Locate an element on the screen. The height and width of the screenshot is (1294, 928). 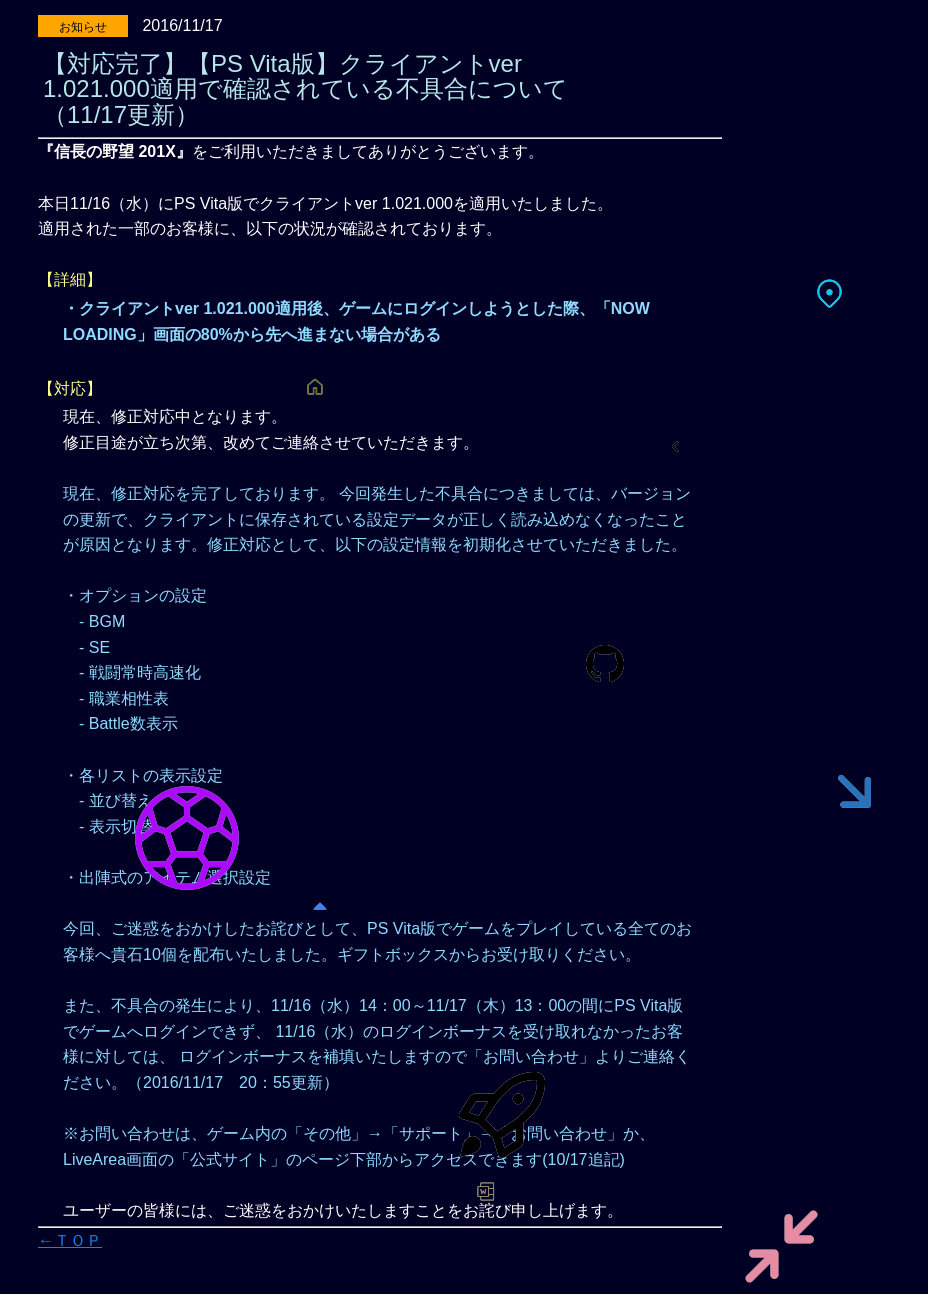
view project on github is located at coordinates (605, 664).